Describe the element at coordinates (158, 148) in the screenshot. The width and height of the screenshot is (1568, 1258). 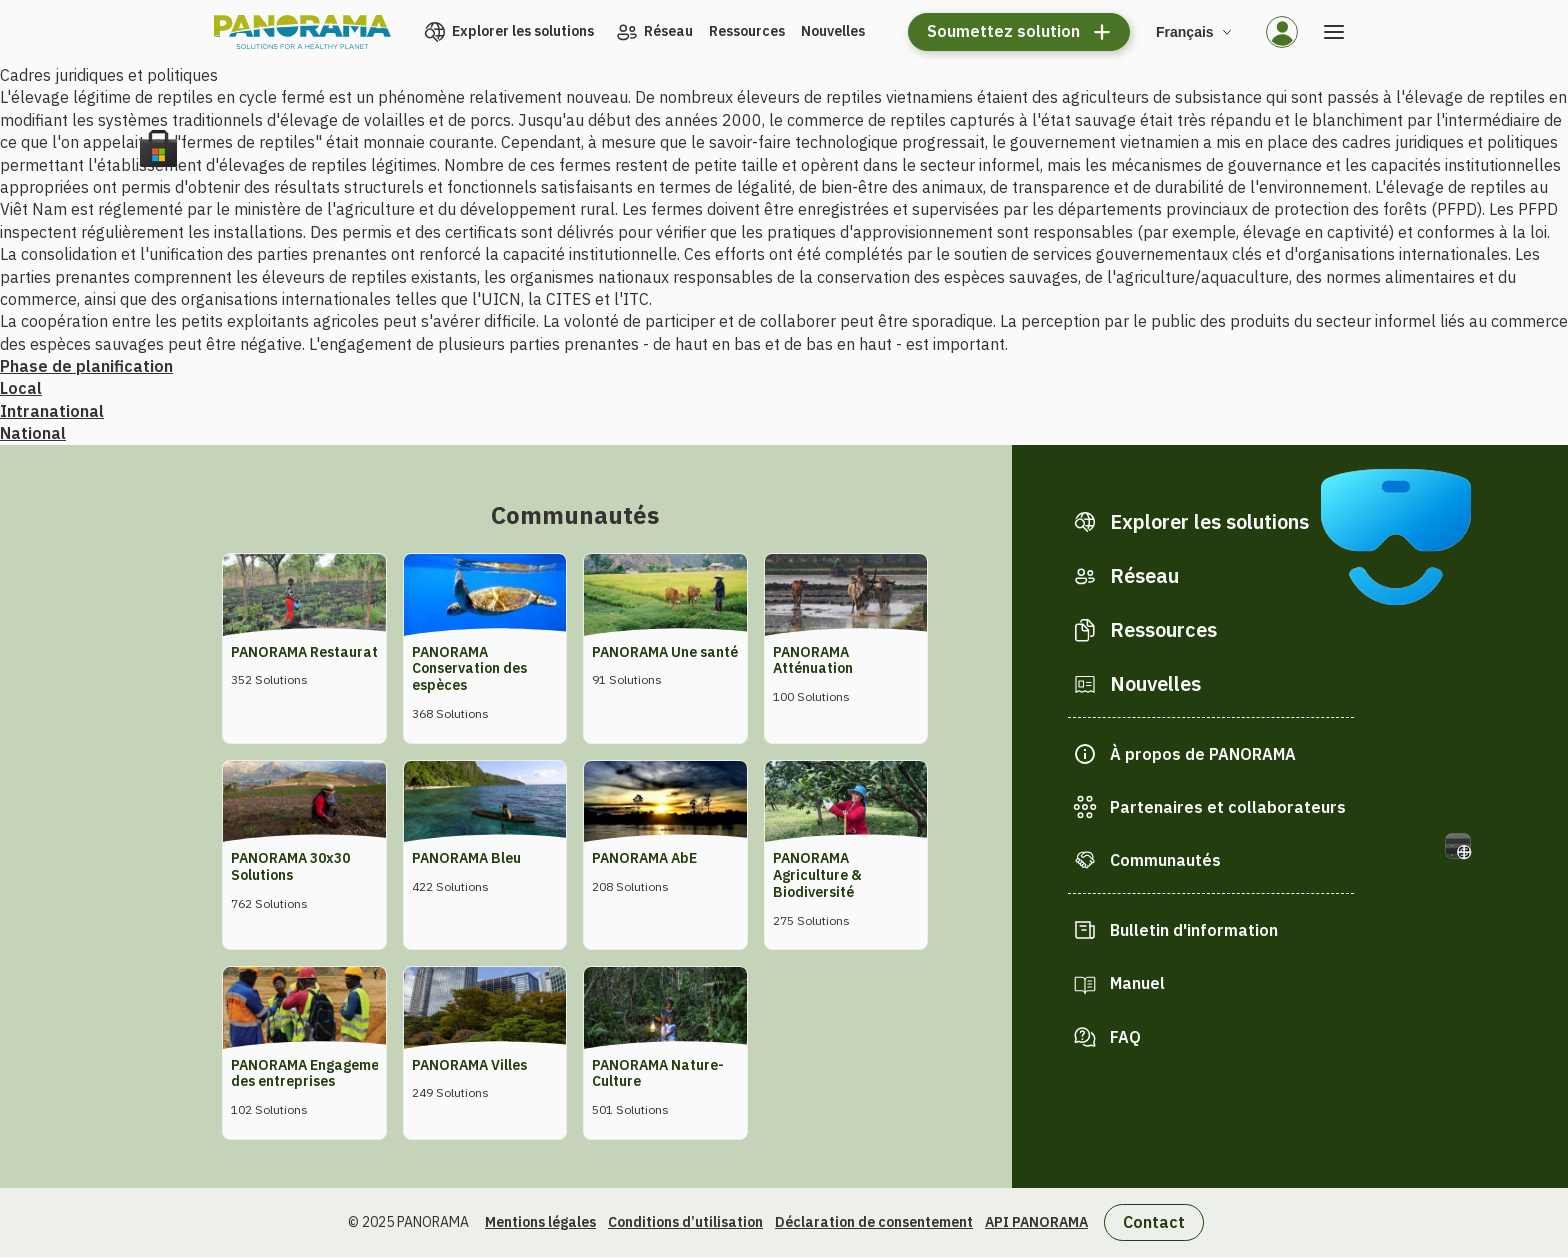
I see `open the Microsoft Store app` at that location.